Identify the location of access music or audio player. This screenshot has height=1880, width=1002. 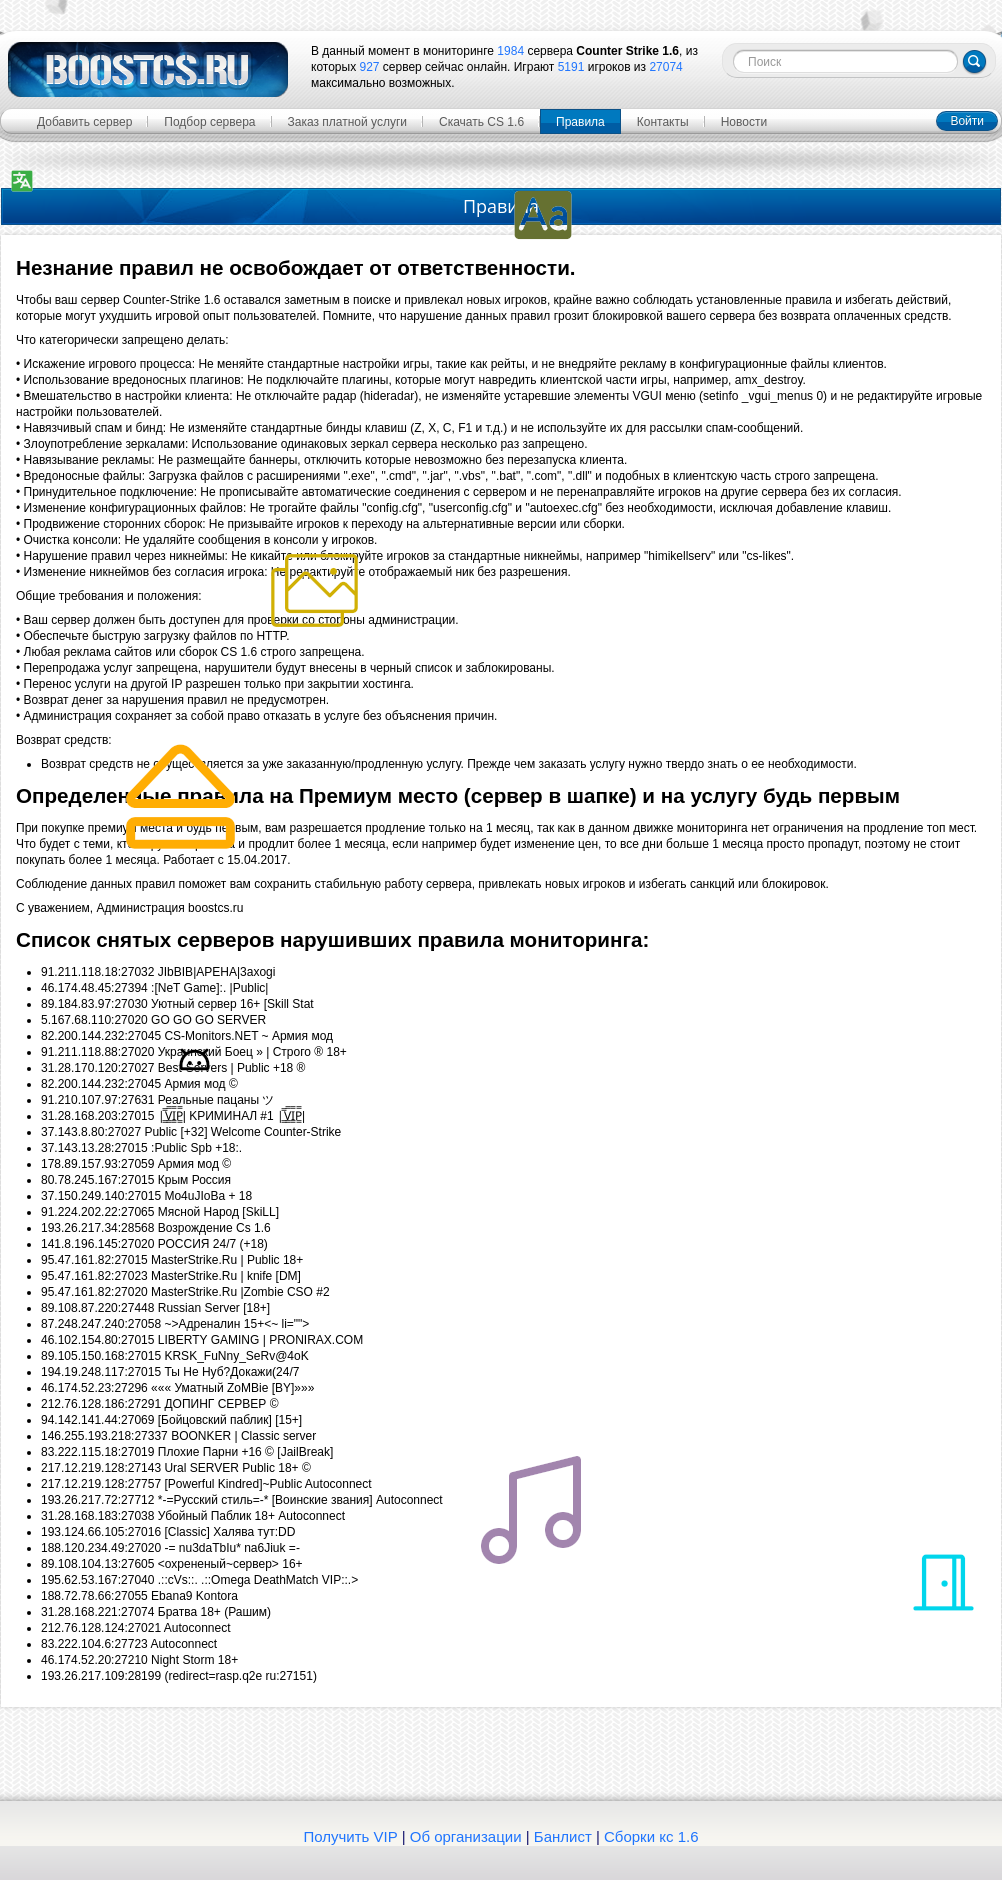
(537, 1512).